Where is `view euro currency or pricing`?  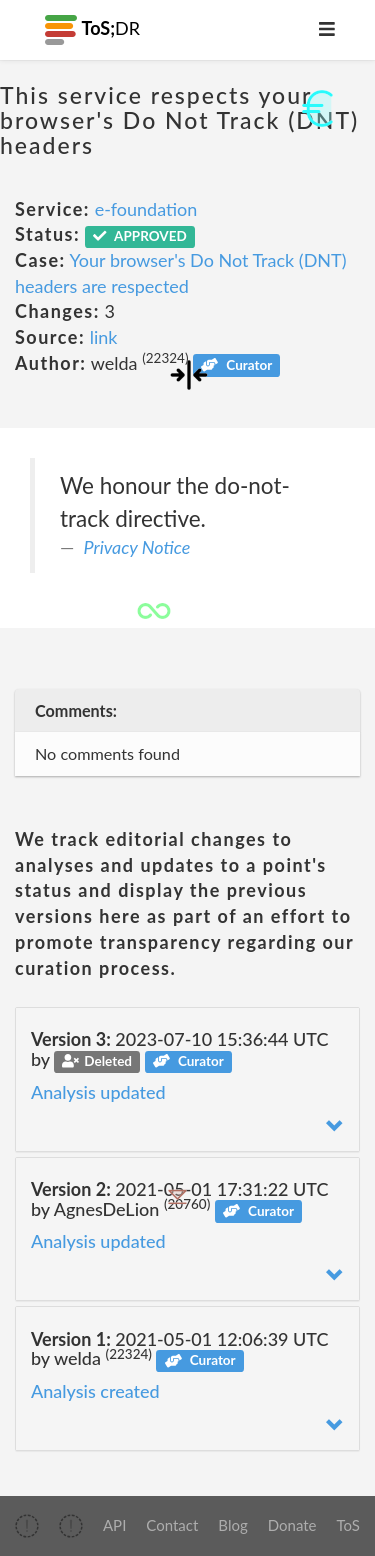
view euro currency or pricing is located at coordinates (320, 108).